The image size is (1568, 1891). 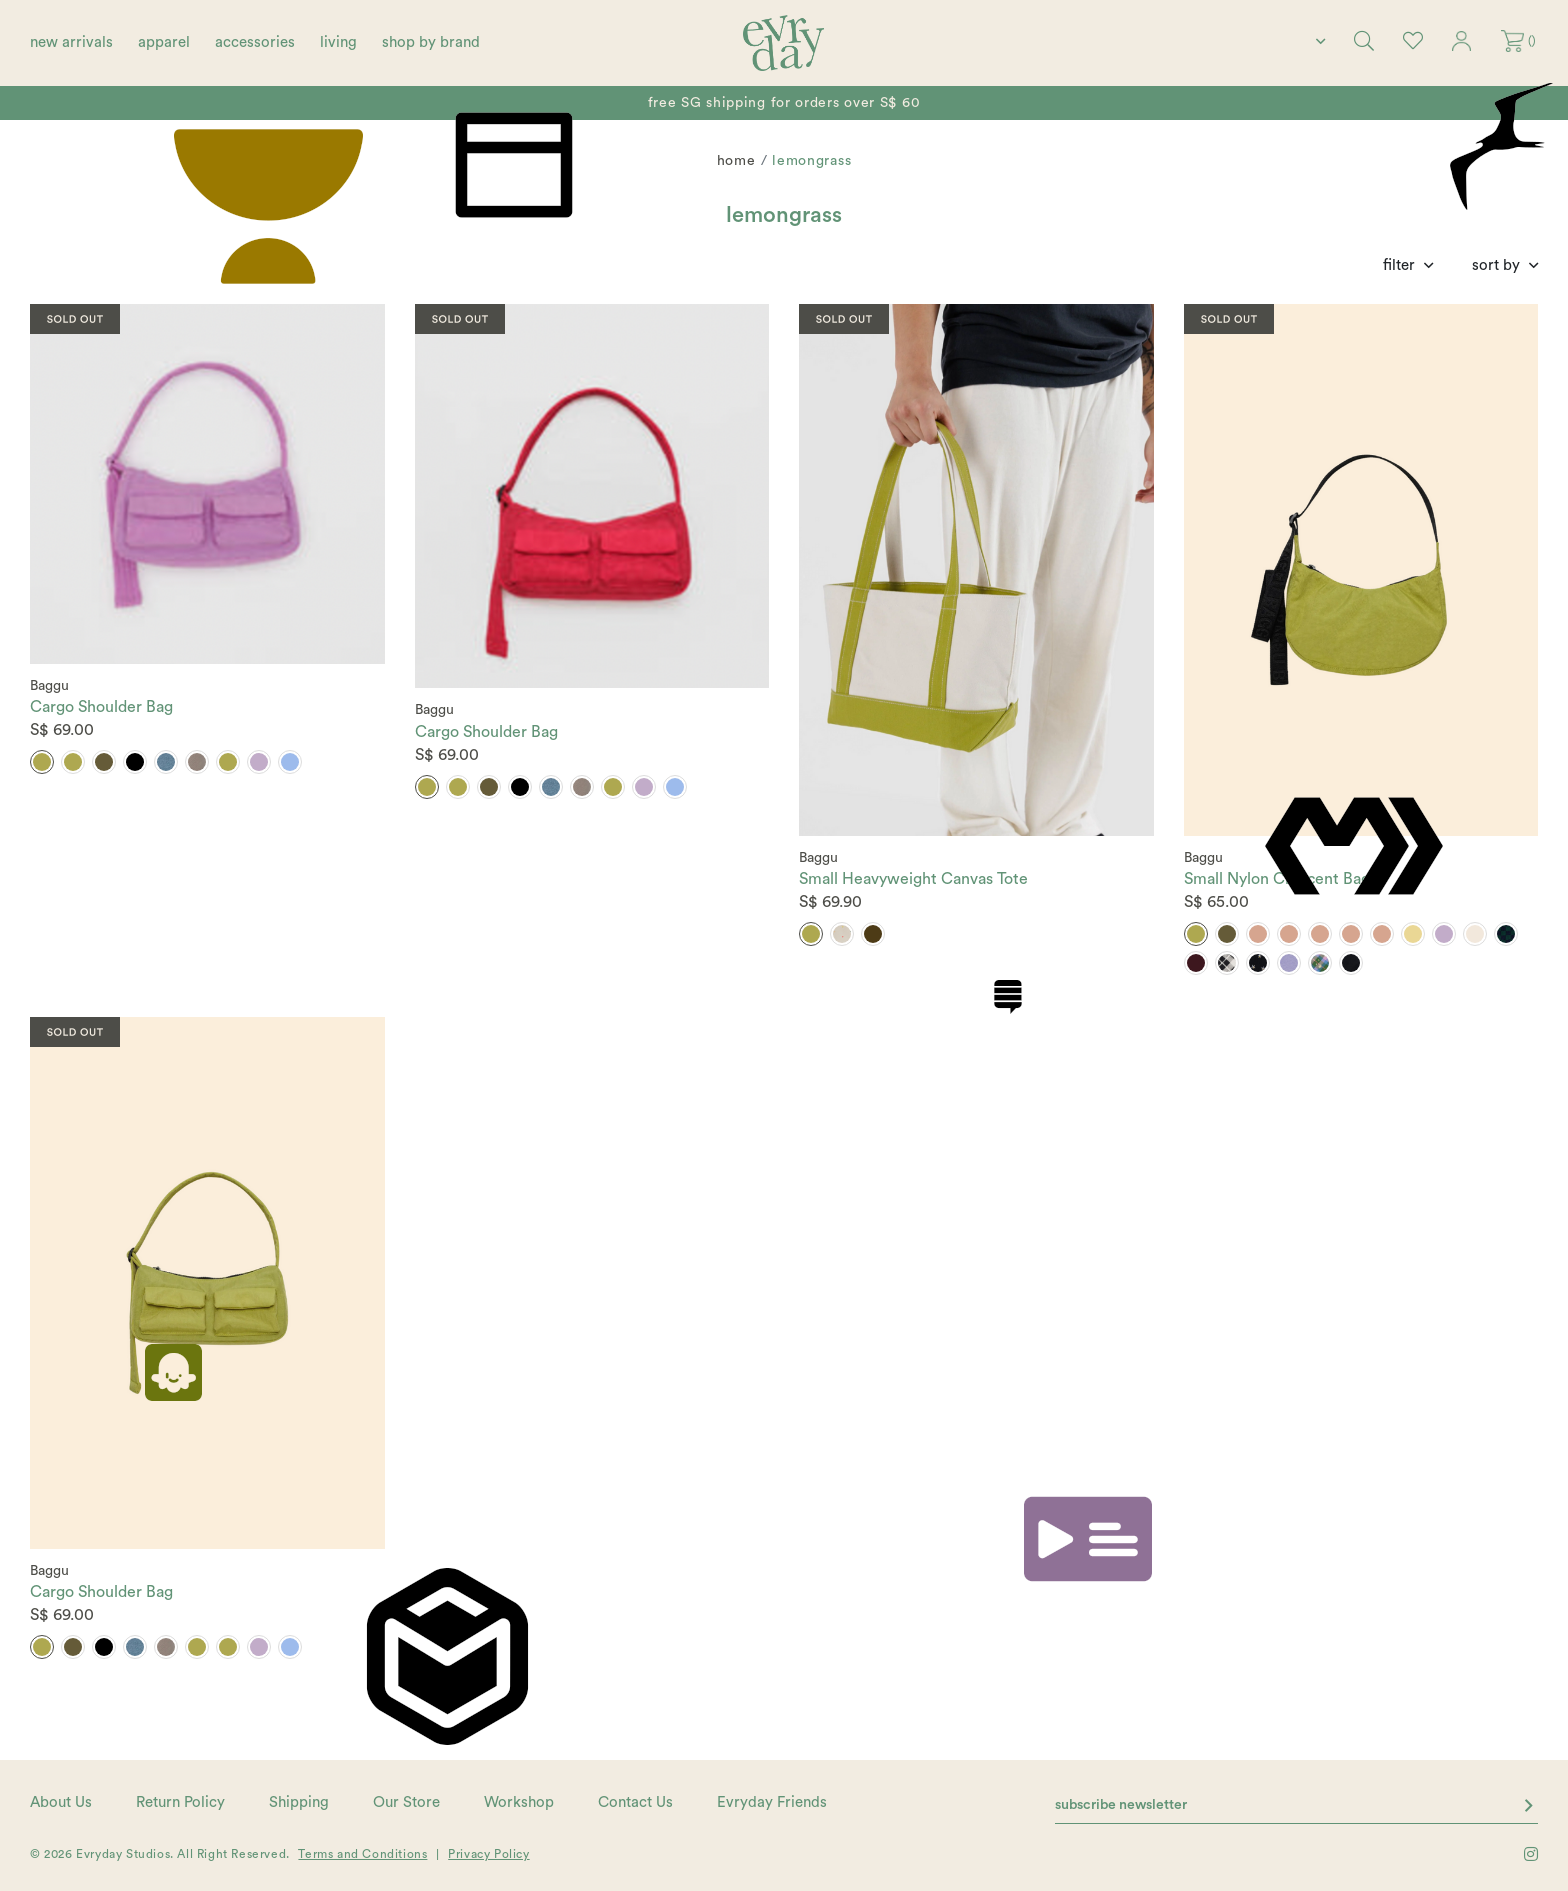 I want to click on PreMiD logo - indicates Discord rich presence integration, so click(x=1088, y=1539).